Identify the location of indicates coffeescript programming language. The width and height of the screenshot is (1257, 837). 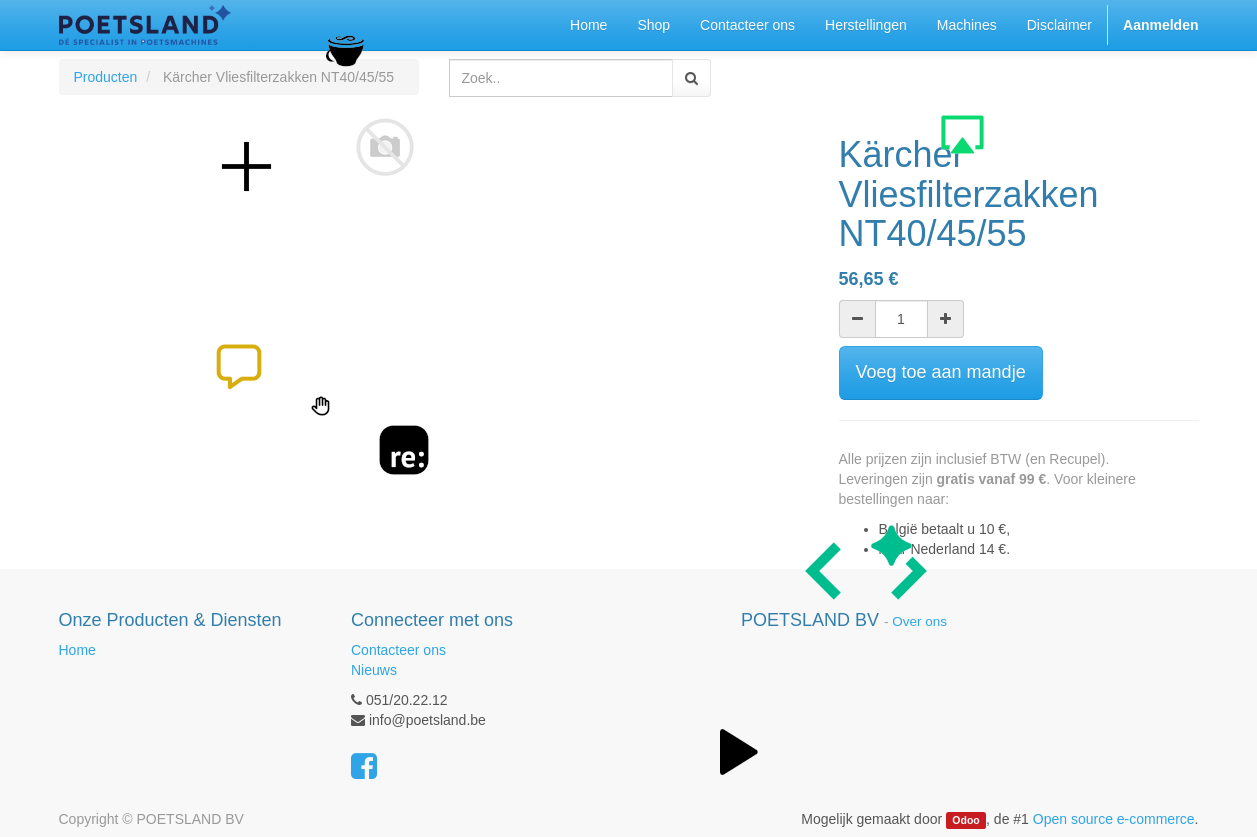
(345, 51).